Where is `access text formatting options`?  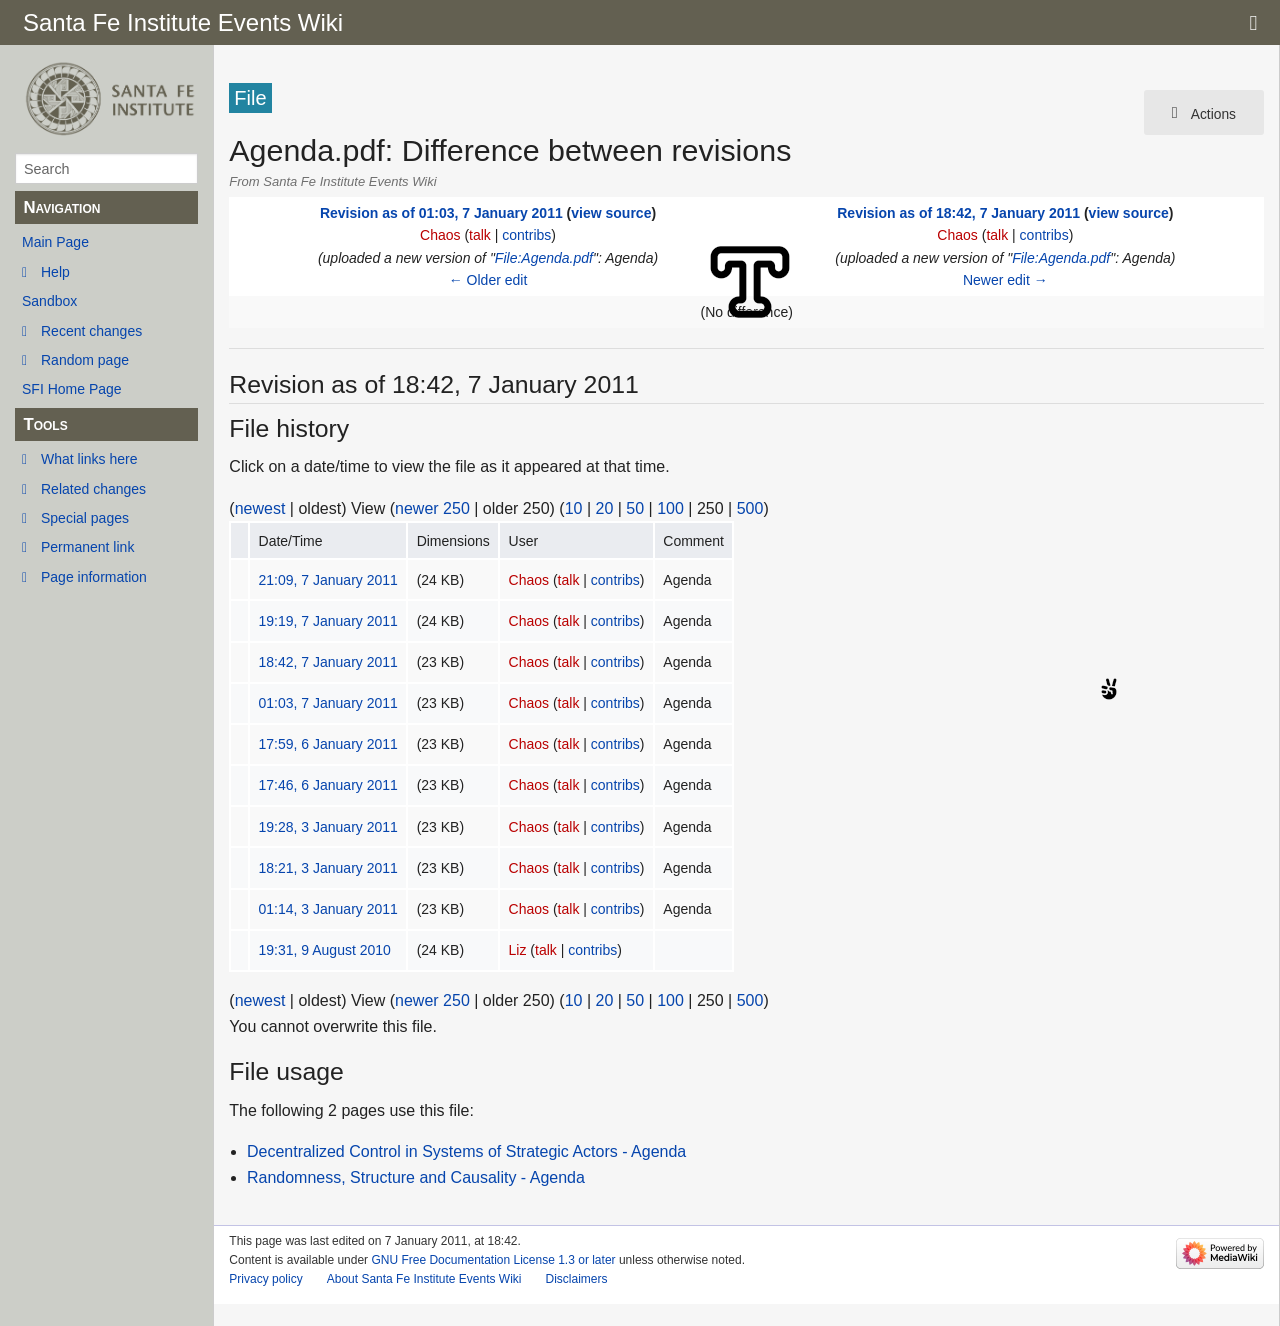
access text formatting options is located at coordinates (750, 282).